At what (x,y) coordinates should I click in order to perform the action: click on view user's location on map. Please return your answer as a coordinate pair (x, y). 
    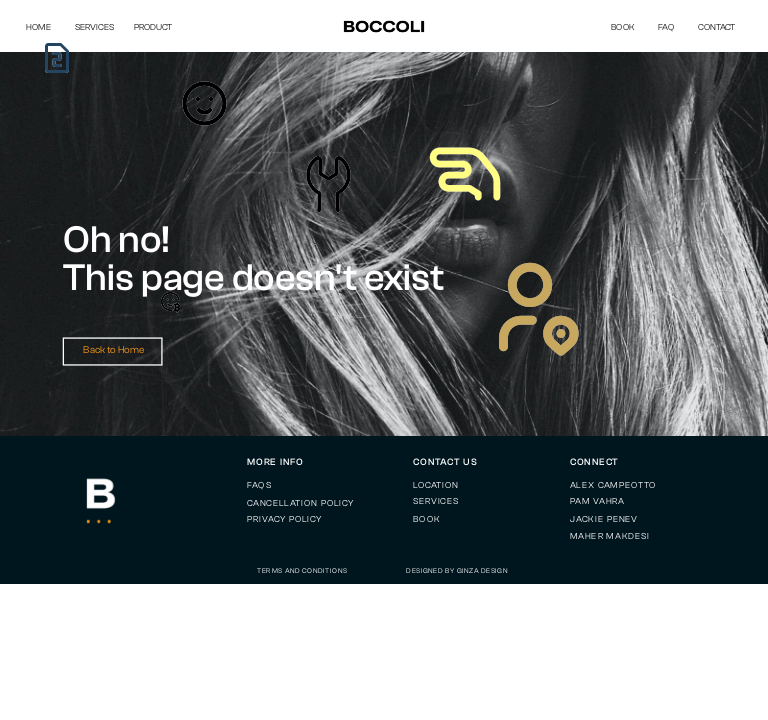
    Looking at the image, I should click on (530, 307).